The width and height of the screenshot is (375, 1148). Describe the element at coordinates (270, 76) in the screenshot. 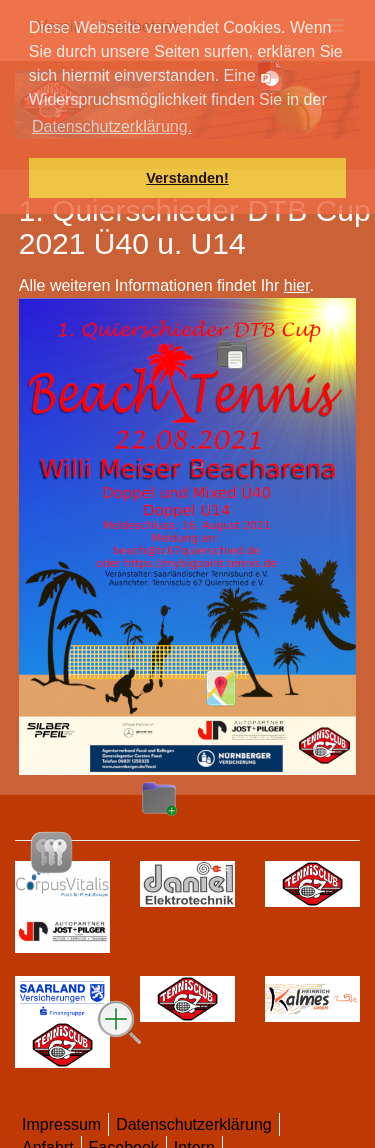

I see `powerpoint slideshow file` at that location.